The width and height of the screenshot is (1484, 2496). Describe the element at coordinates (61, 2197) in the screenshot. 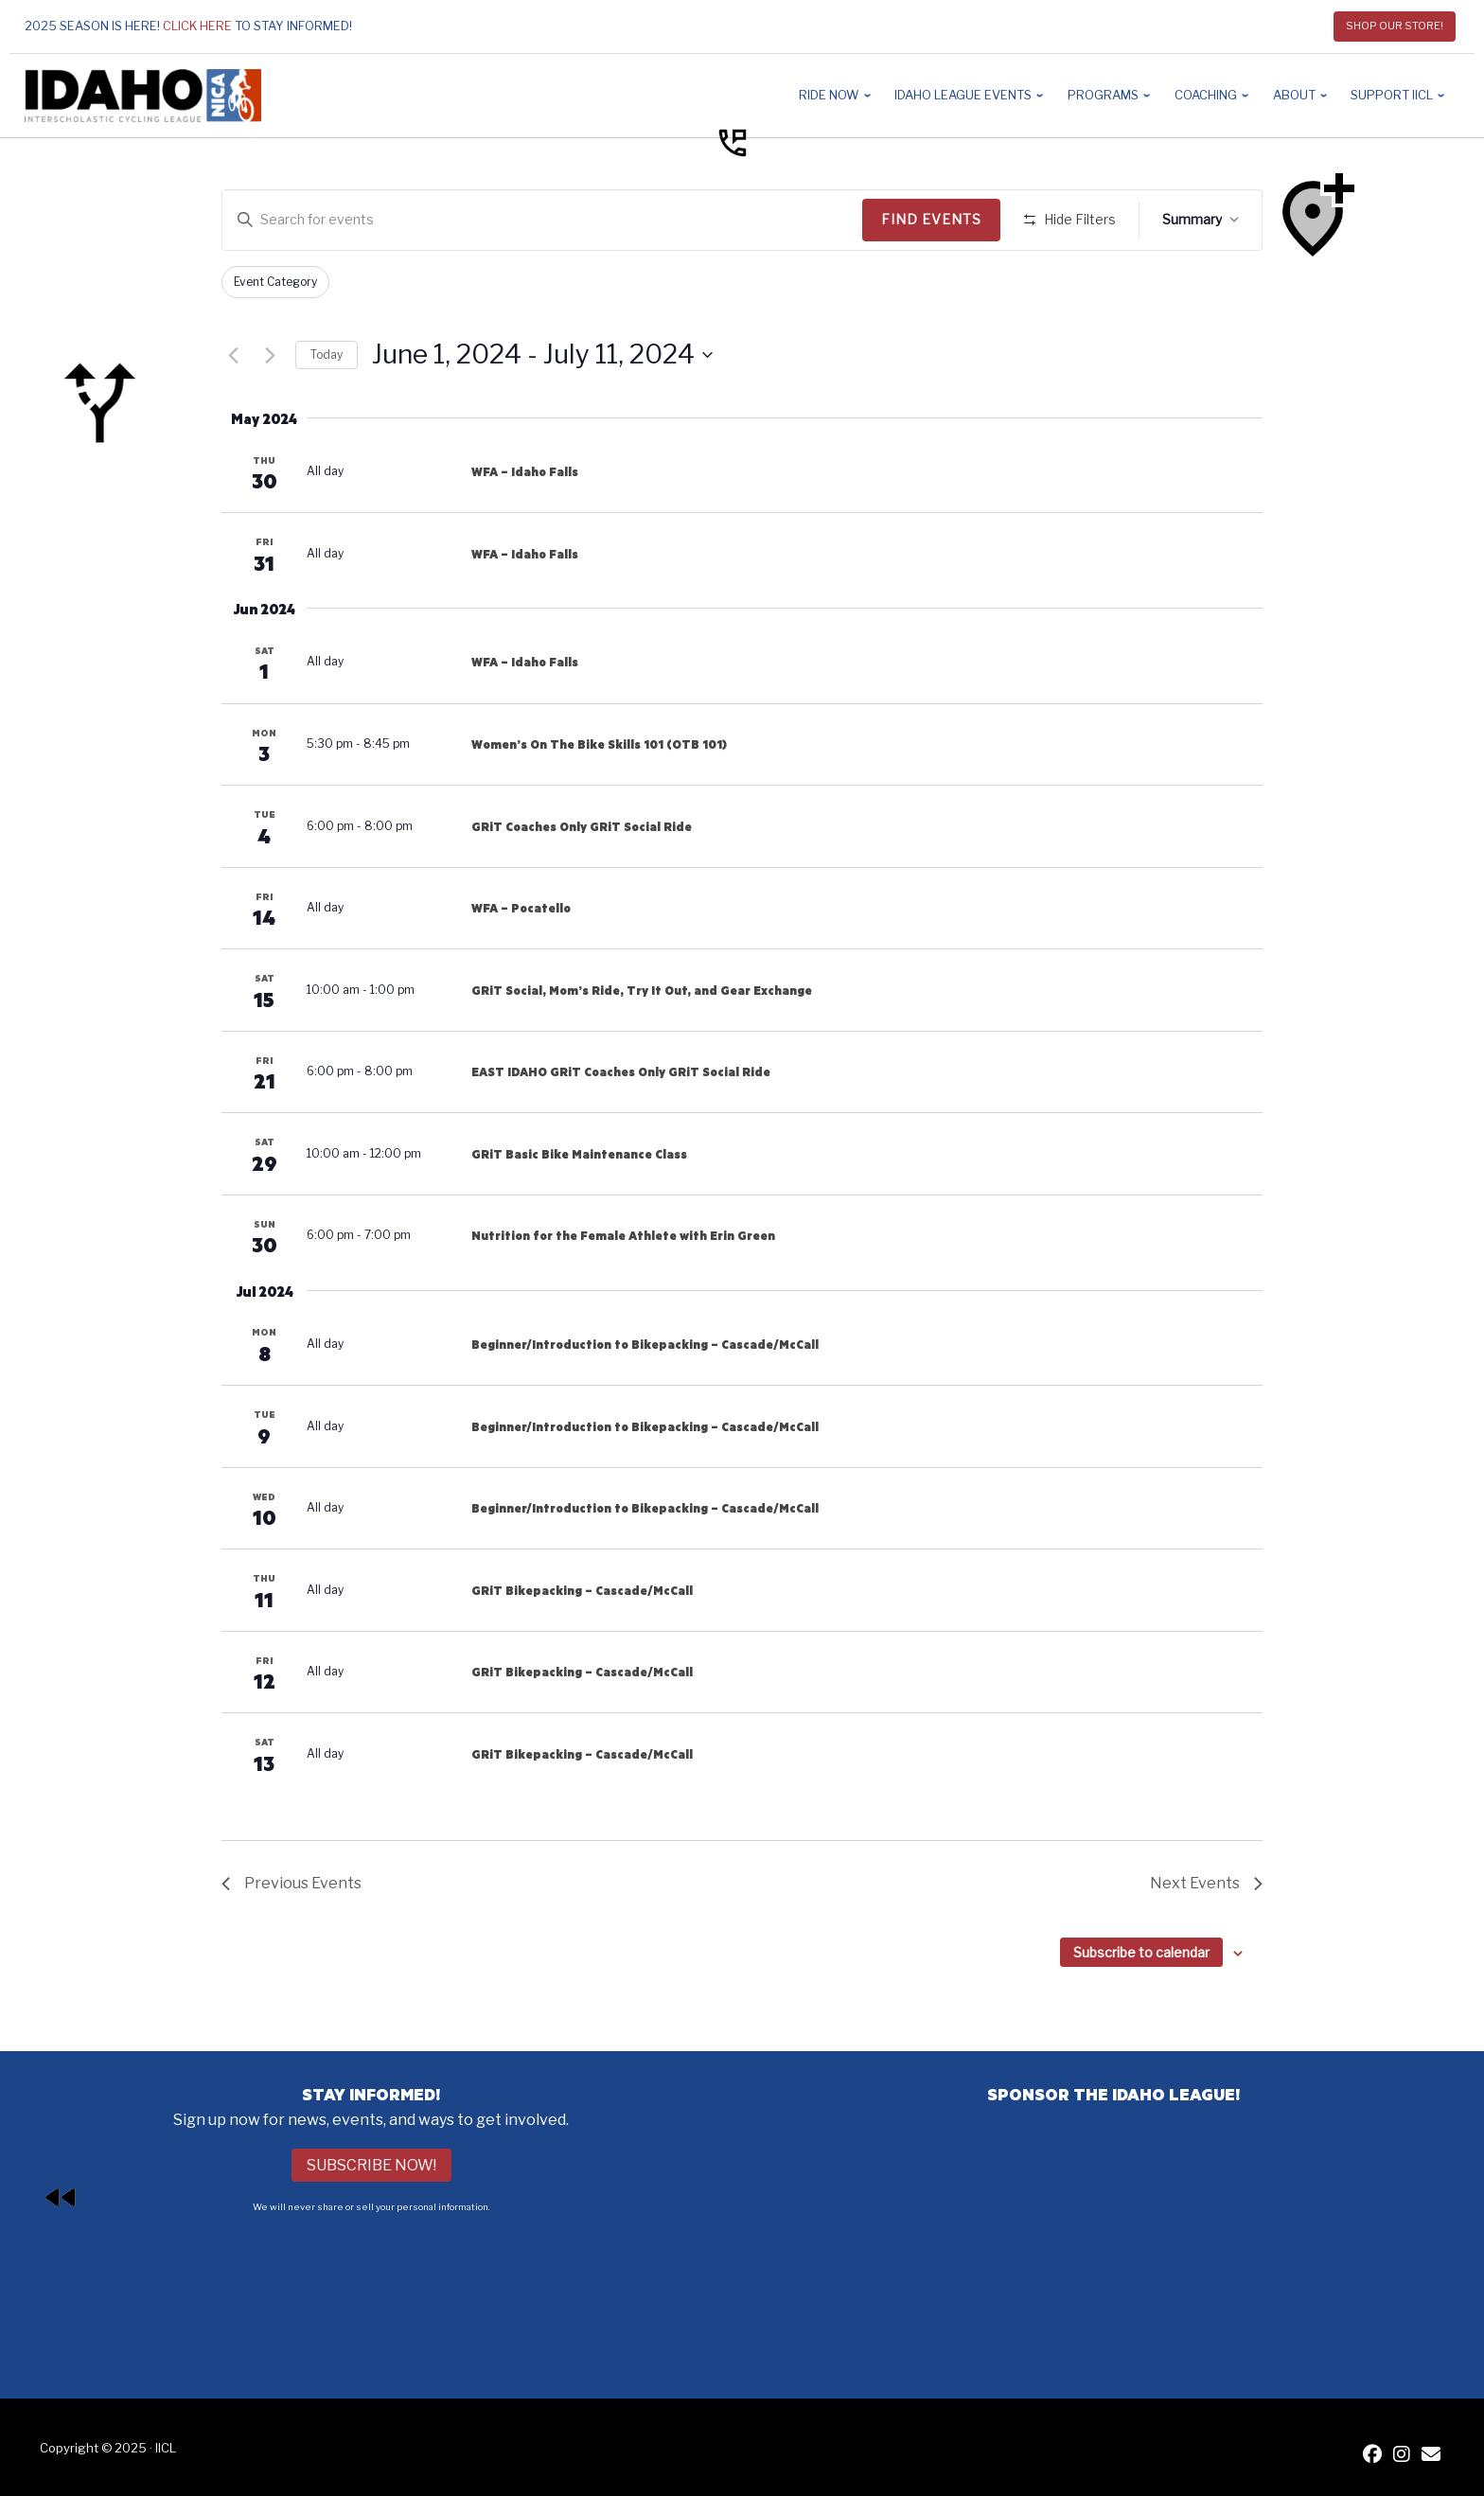

I see `rewind media content quickly` at that location.